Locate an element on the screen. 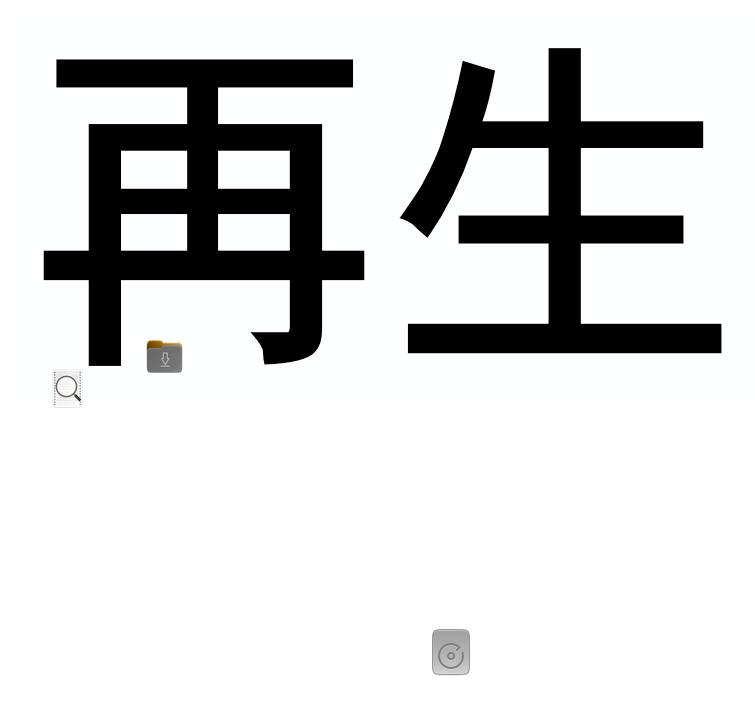  access hard drive storage is located at coordinates (451, 652).